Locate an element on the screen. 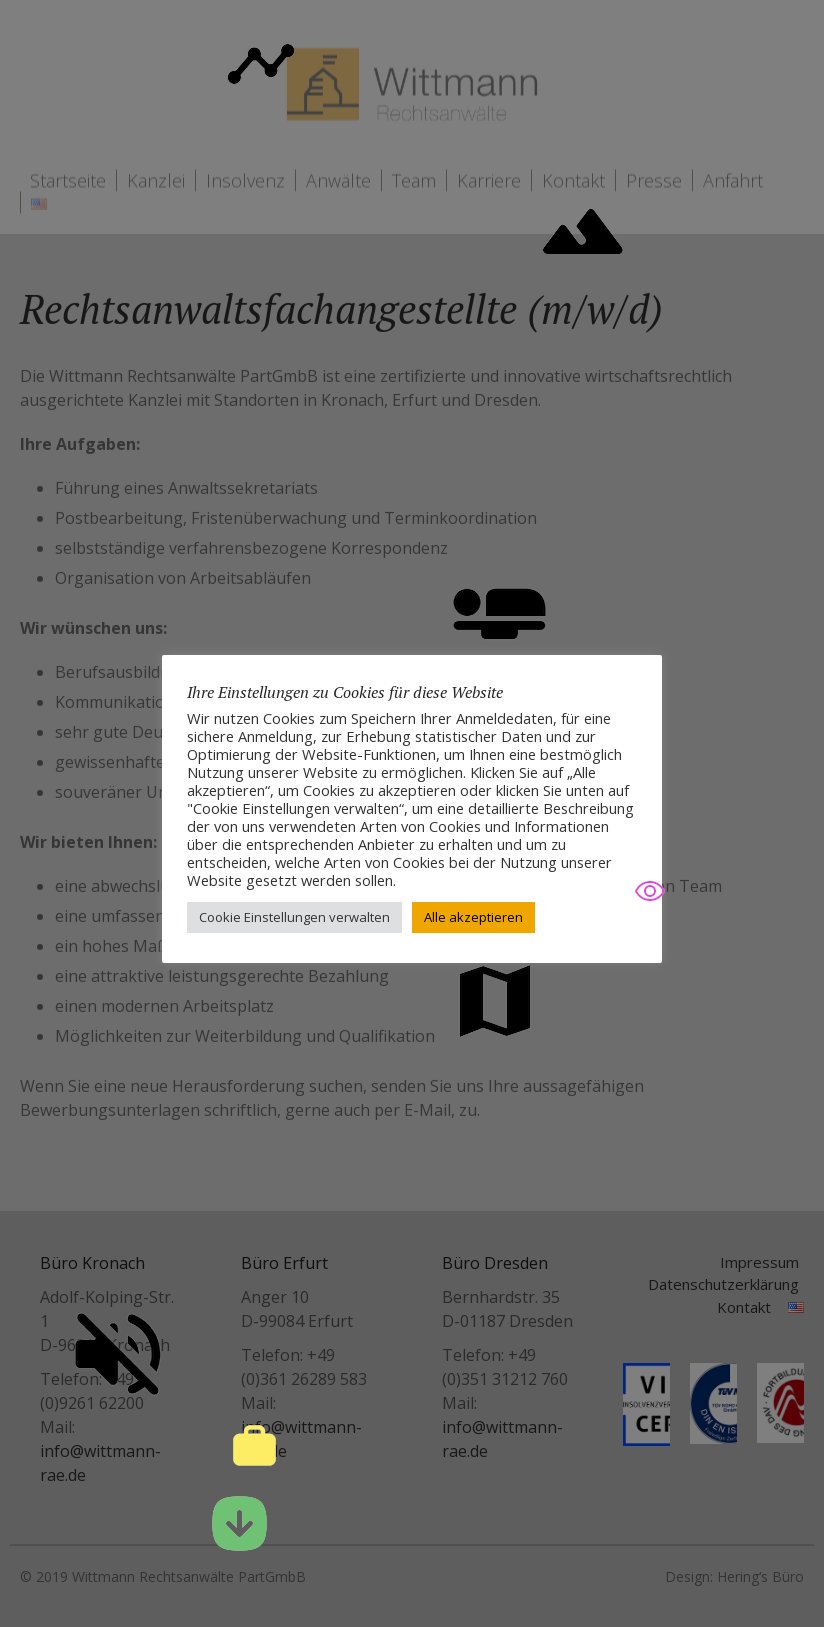 The width and height of the screenshot is (824, 1627). view or preview content is located at coordinates (650, 891).